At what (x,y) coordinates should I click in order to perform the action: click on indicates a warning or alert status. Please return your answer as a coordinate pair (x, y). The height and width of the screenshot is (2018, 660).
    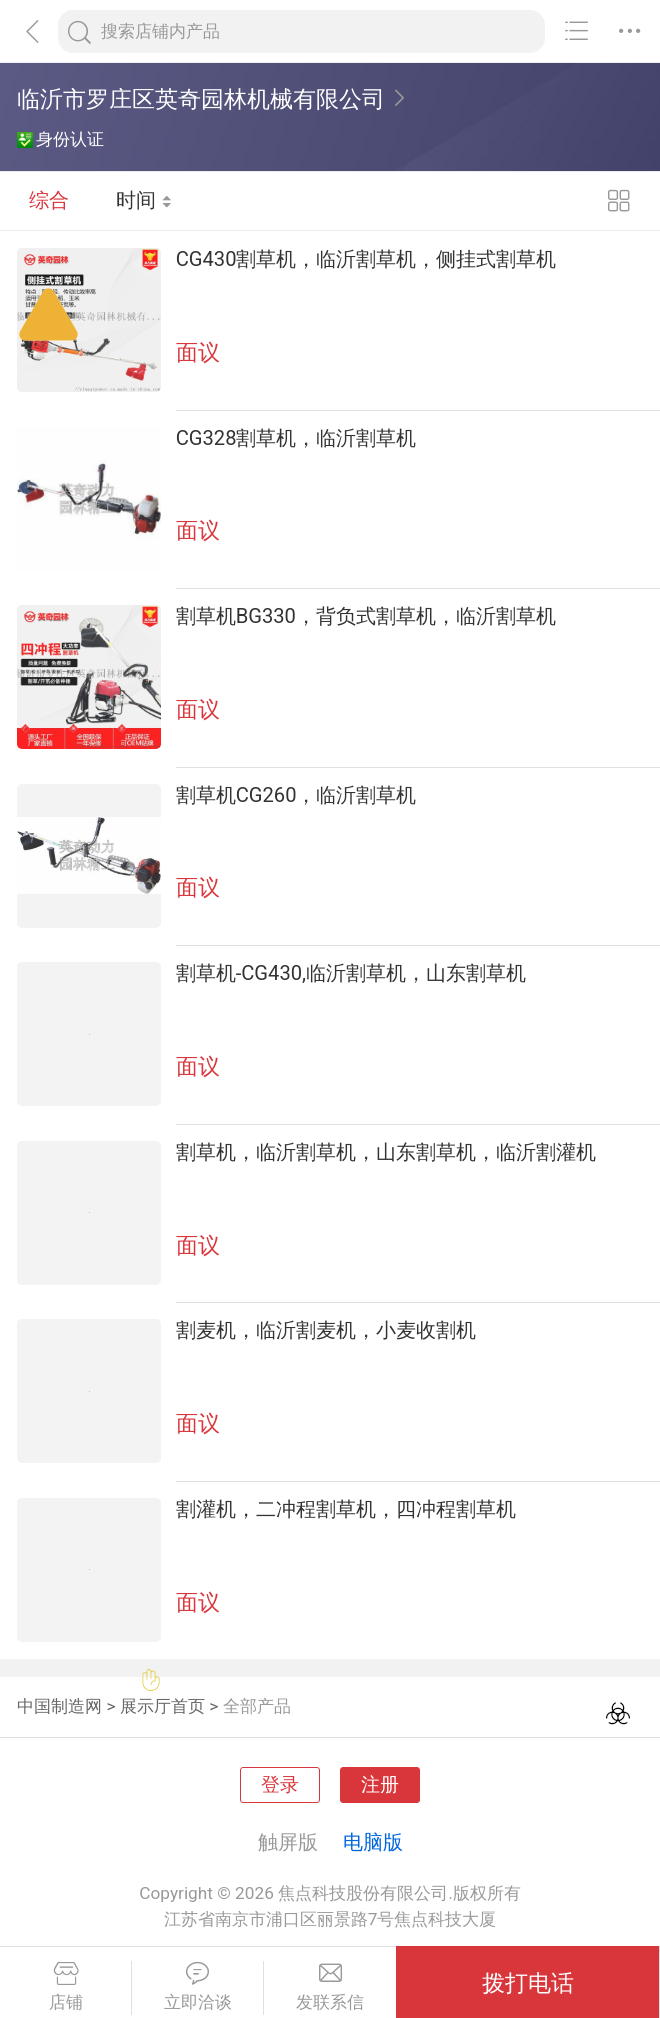
    Looking at the image, I should click on (48, 315).